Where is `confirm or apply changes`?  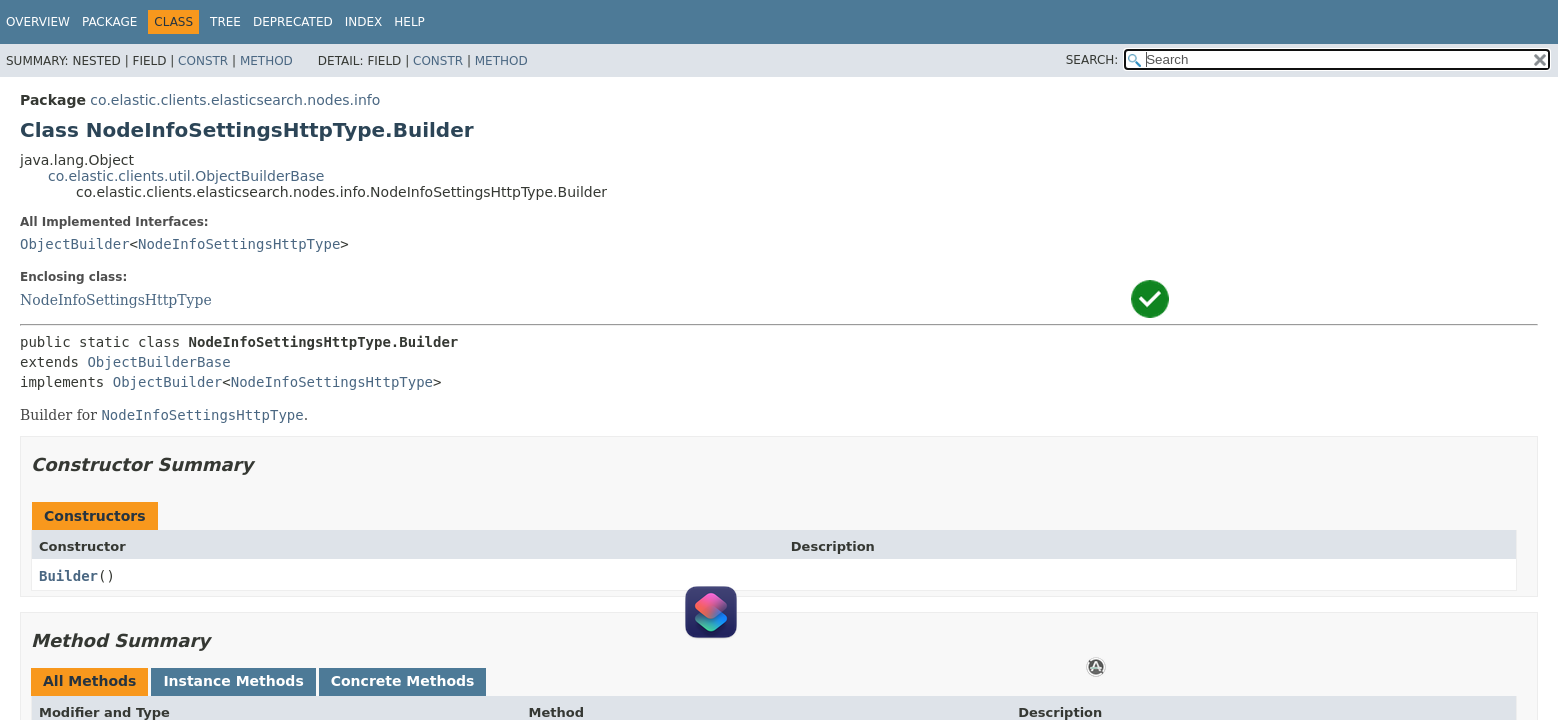 confirm or apply changes is located at coordinates (1150, 299).